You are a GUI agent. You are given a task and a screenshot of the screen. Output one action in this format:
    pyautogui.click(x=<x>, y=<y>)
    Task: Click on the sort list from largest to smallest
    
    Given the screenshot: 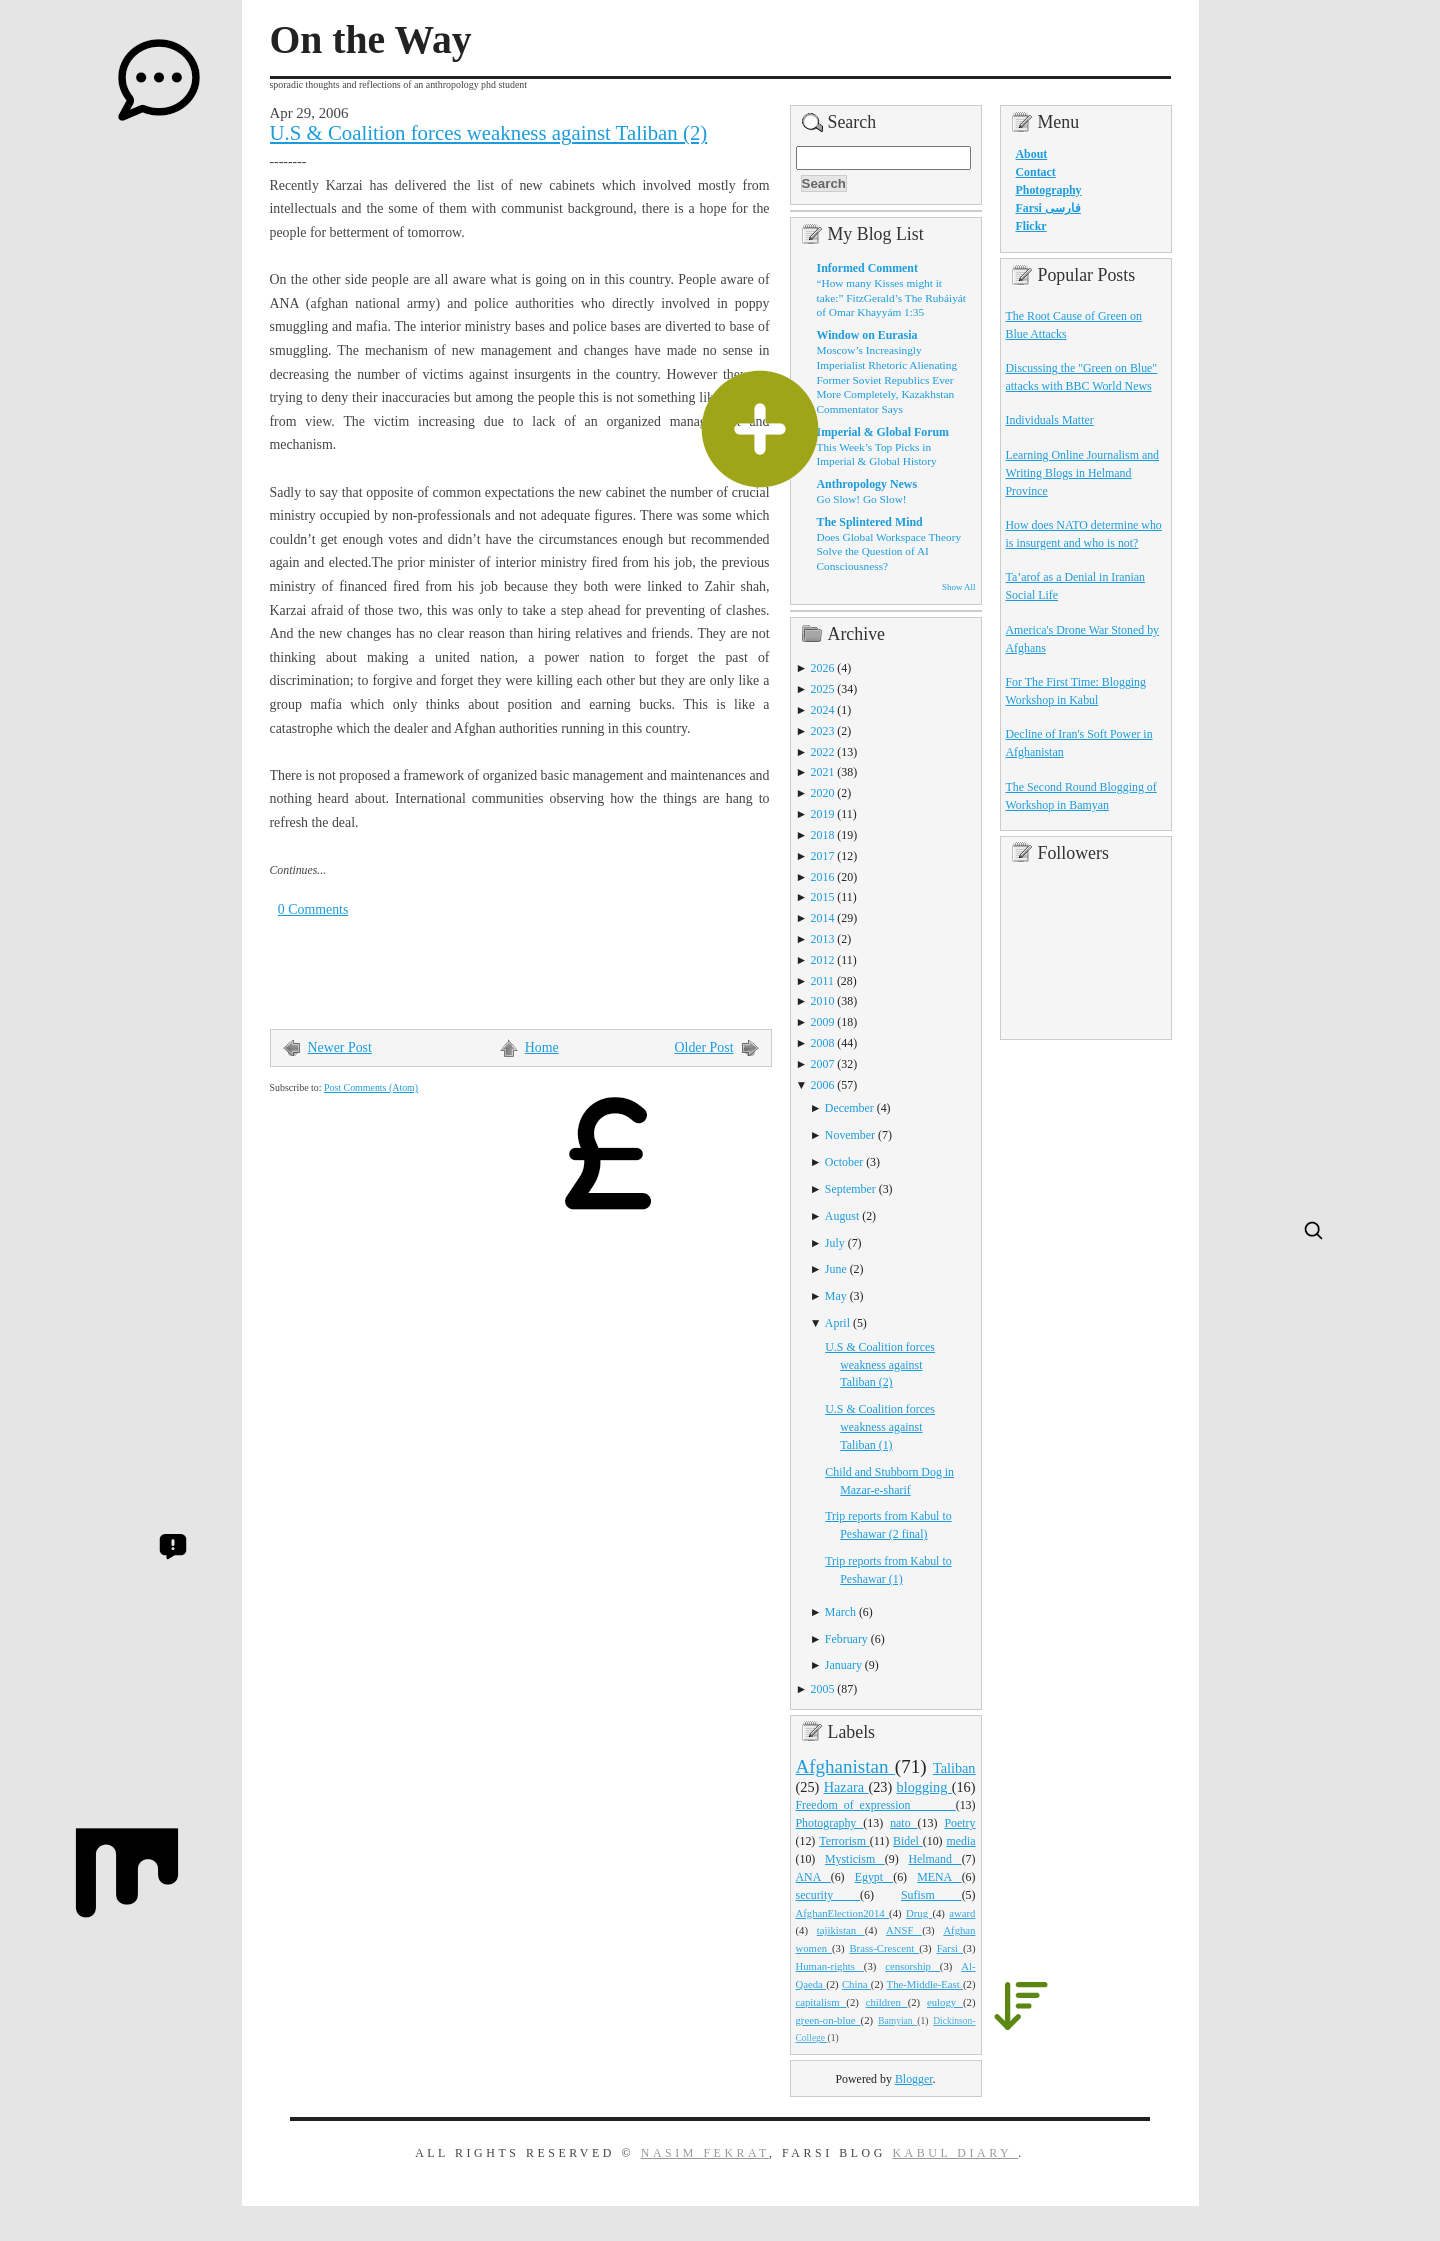 What is the action you would take?
    pyautogui.click(x=1021, y=2006)
    